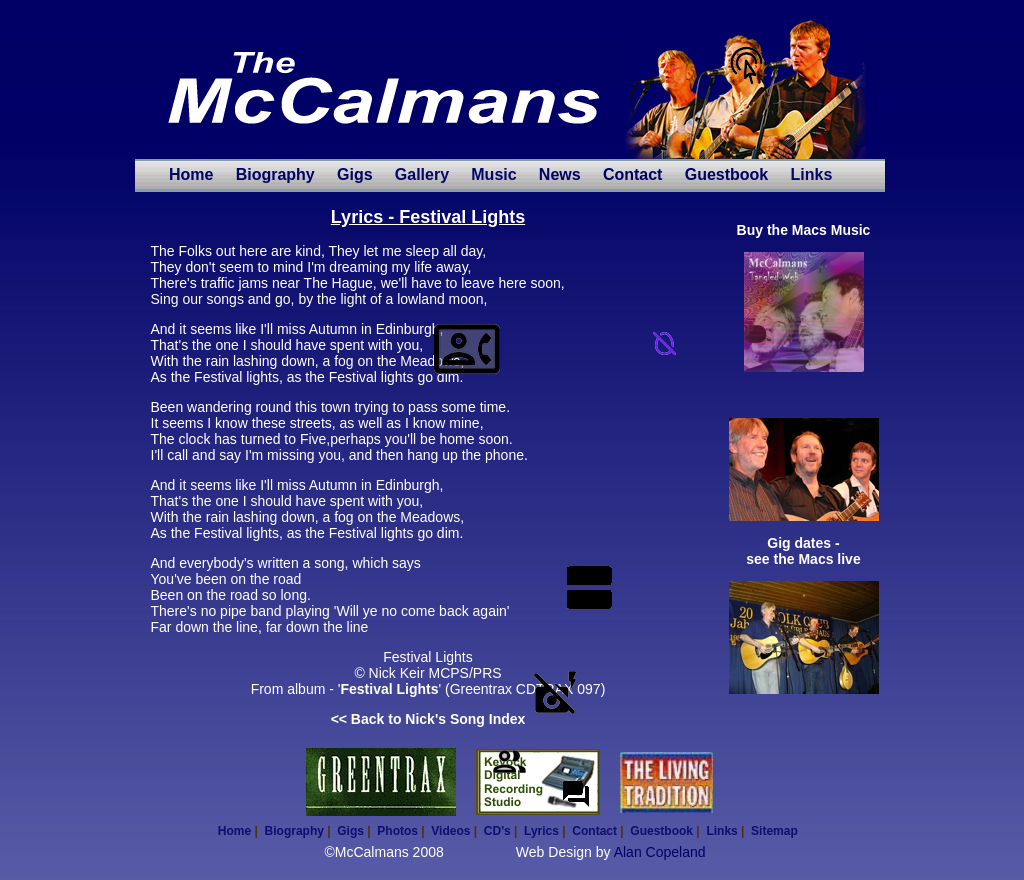  What do you see at coordinates (576, 794) in the screenshot?
I see `open chat or messaging` at bounding box center [576, 794].